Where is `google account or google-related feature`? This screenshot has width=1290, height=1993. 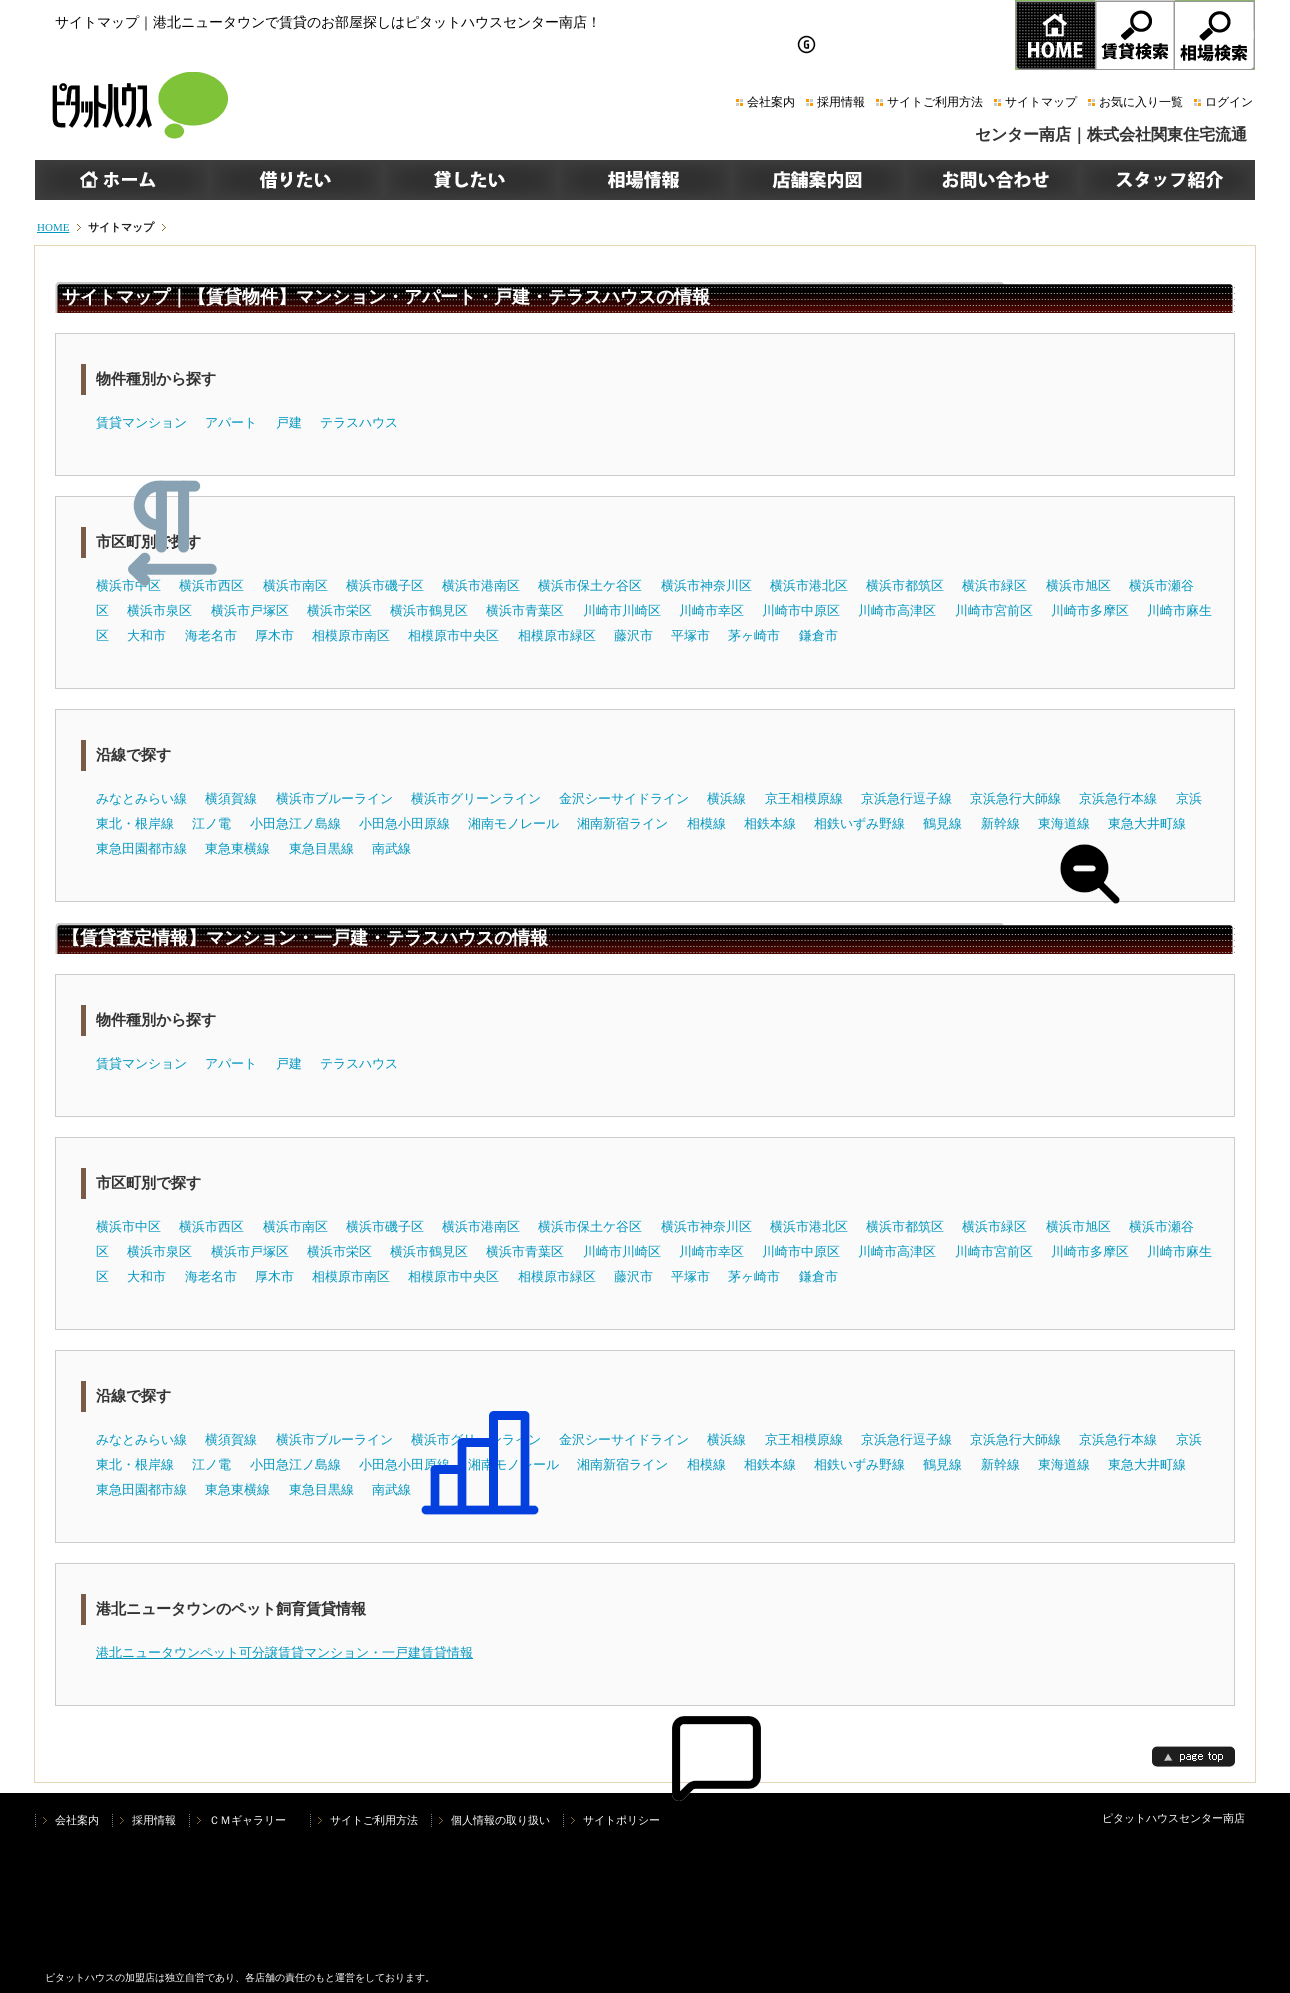 google account or google-related feature is located at coordinates (806, 44).